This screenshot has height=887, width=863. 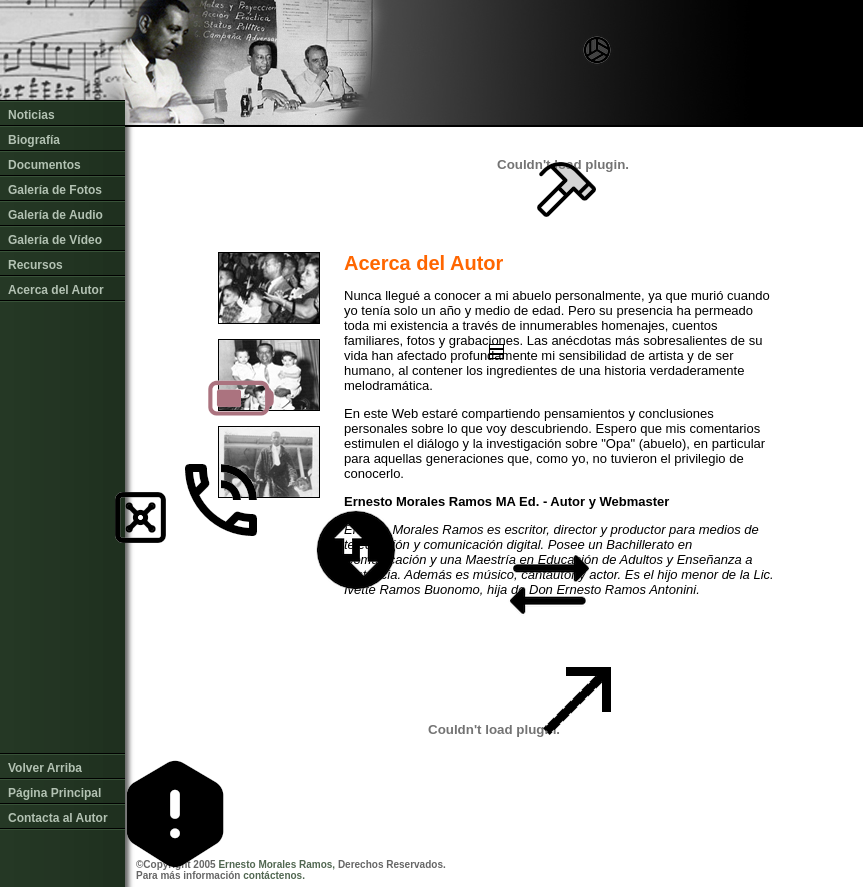 What do you see at coordinates (597, 50) in the screenshot?
I see `access volleyball or sports-related content` at bounding box center [597, 50].